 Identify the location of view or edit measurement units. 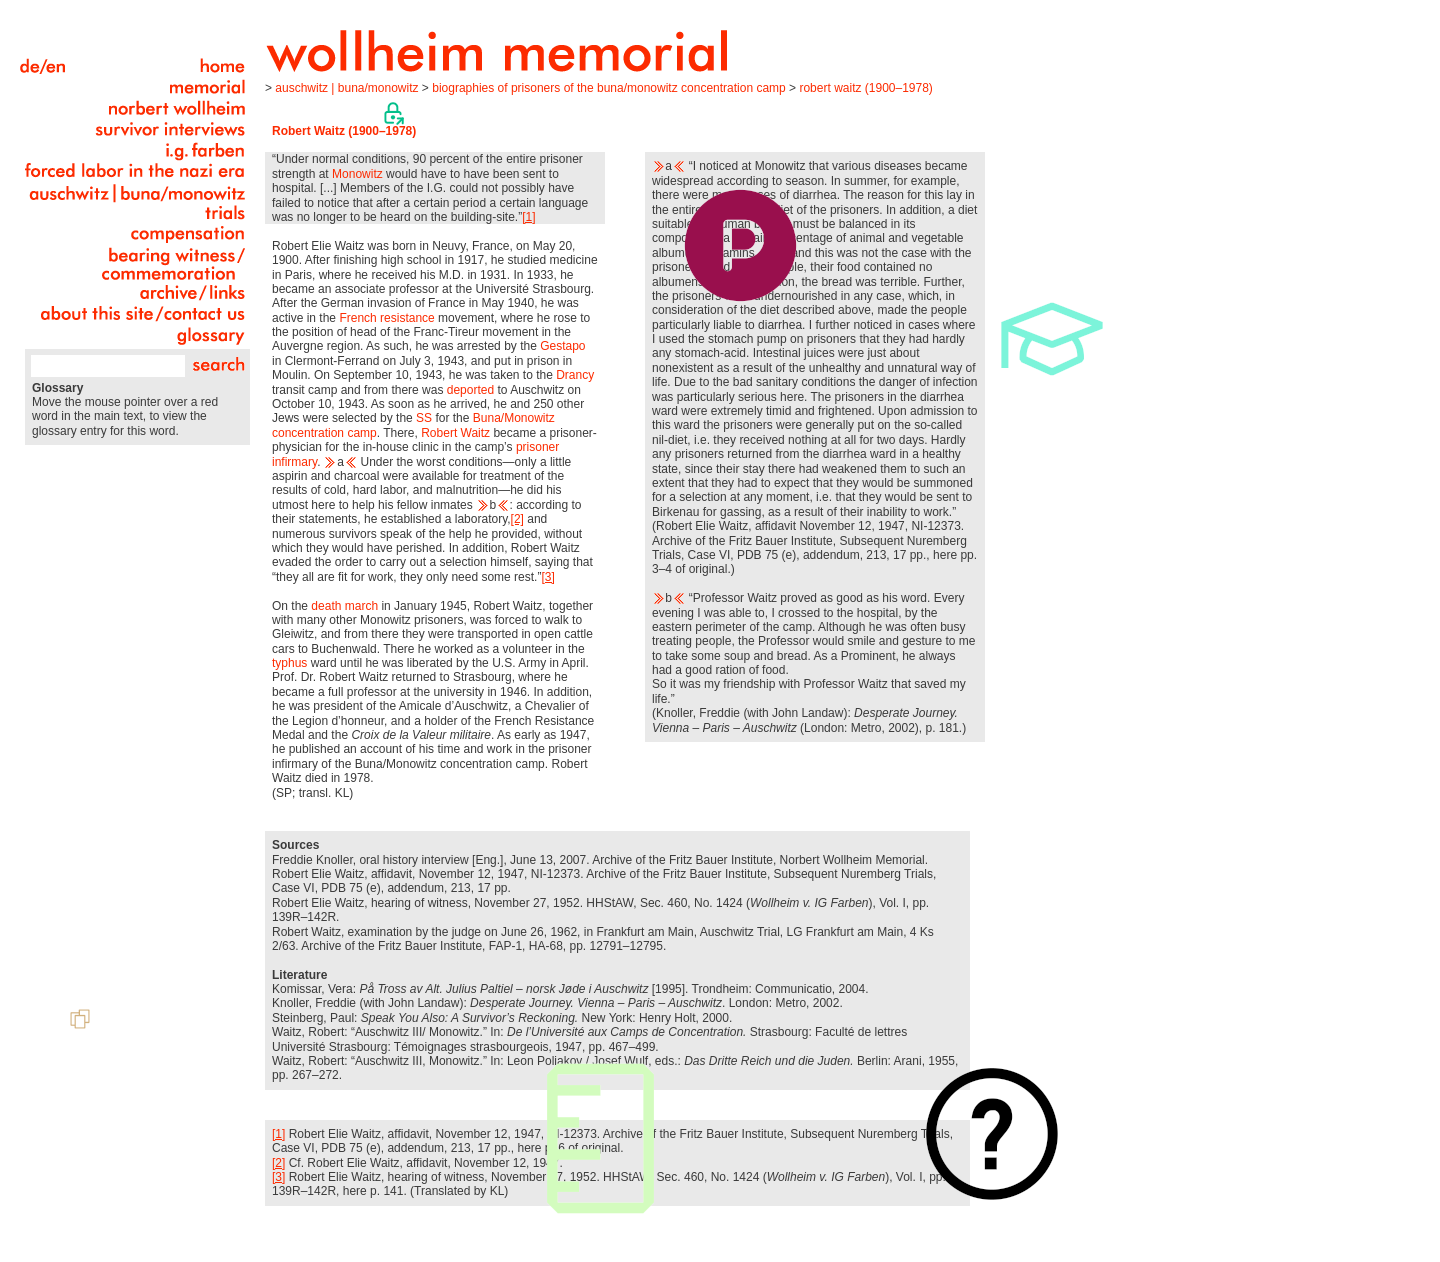
(600, 1138).